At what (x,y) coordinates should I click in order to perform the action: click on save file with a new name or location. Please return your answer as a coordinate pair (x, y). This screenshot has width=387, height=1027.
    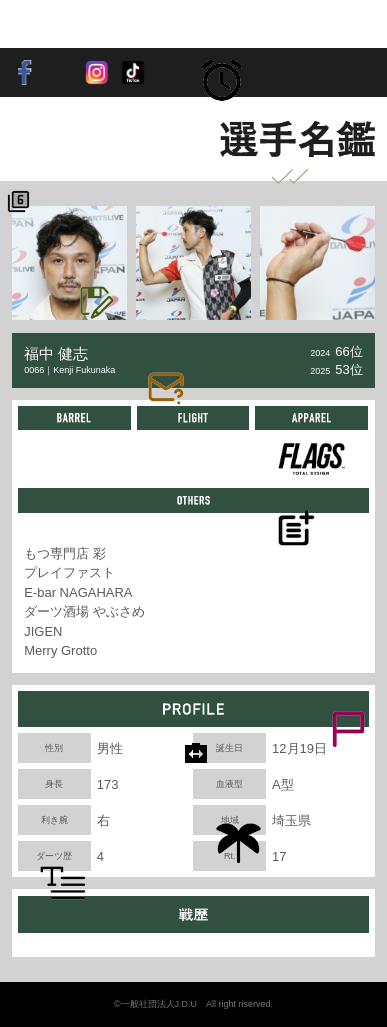
    Looking at the image, I should click on (97, 303).